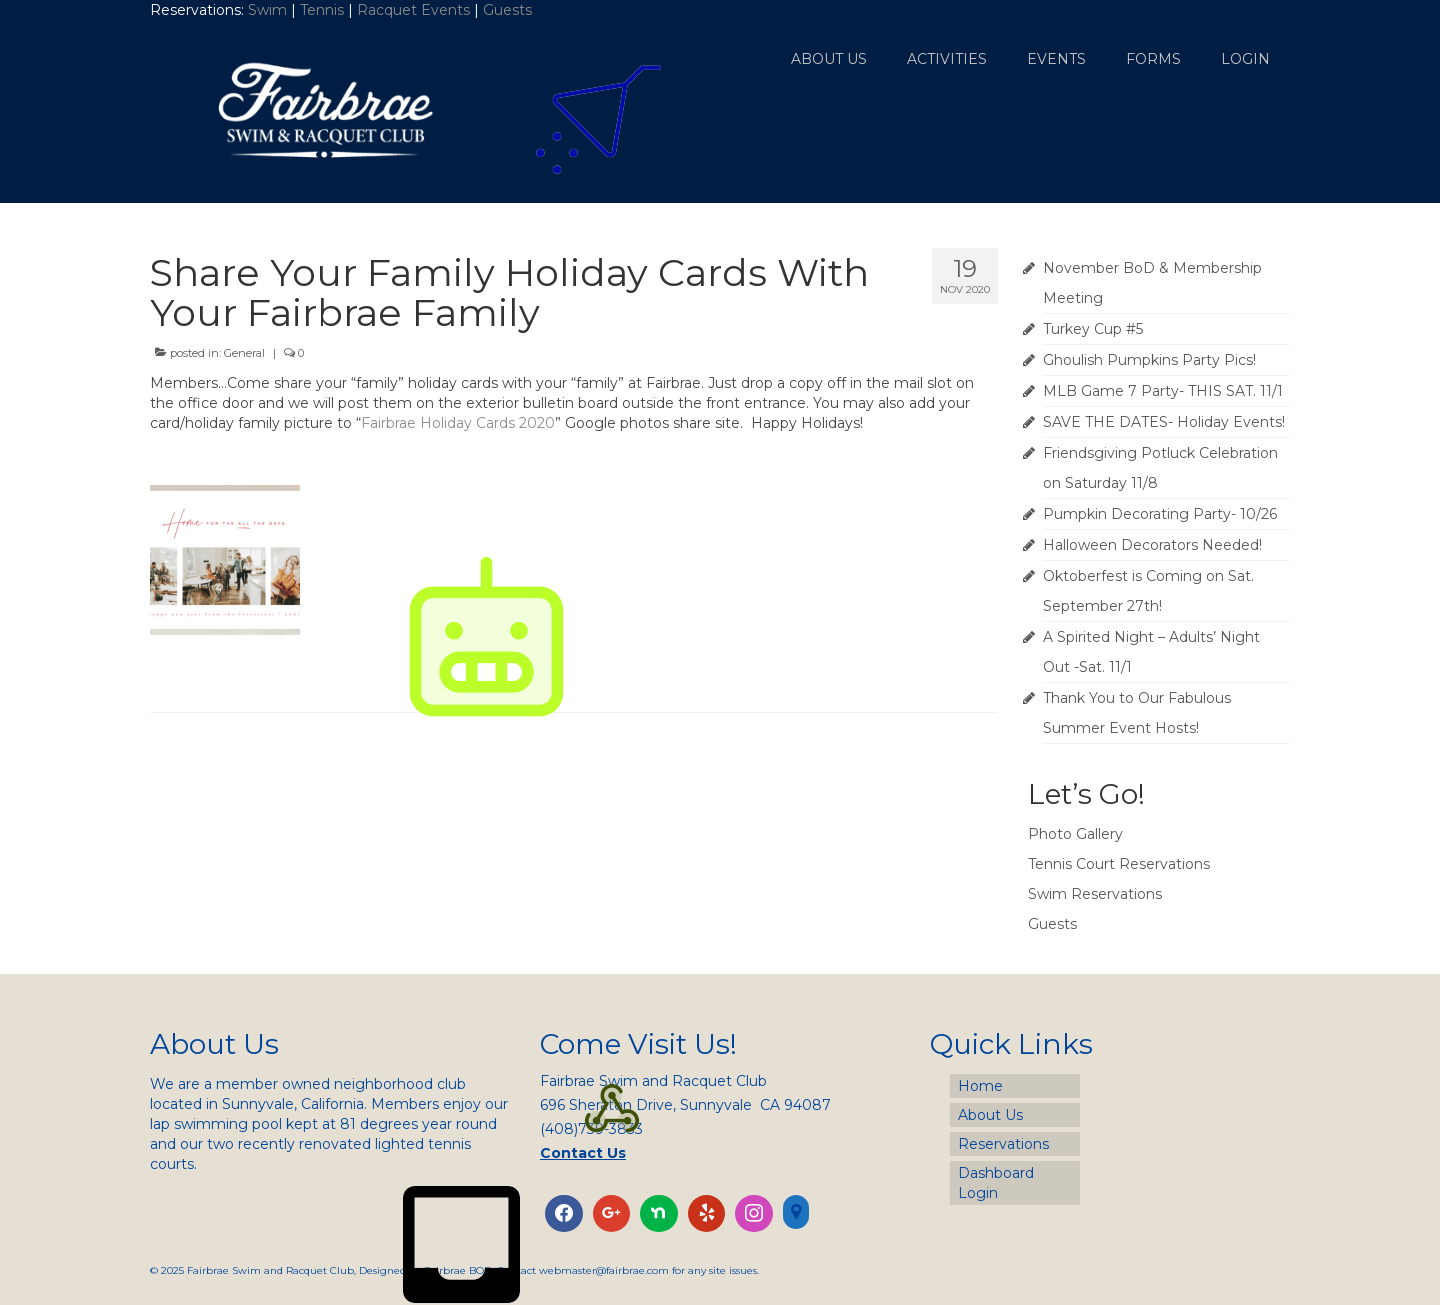  What do you see at coordinates (461, 1244) in the screenshot?
I see `access your inbox` at bounding box center [461, 1244].